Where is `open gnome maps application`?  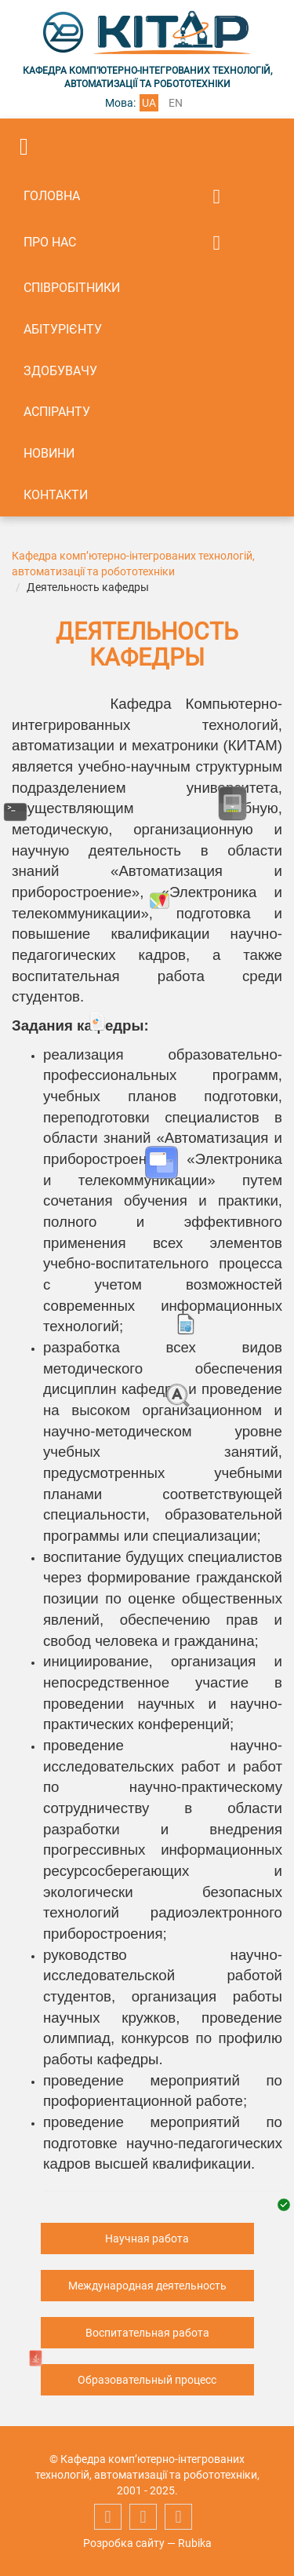
open gnome maps application is located at coordinates (159, 900).